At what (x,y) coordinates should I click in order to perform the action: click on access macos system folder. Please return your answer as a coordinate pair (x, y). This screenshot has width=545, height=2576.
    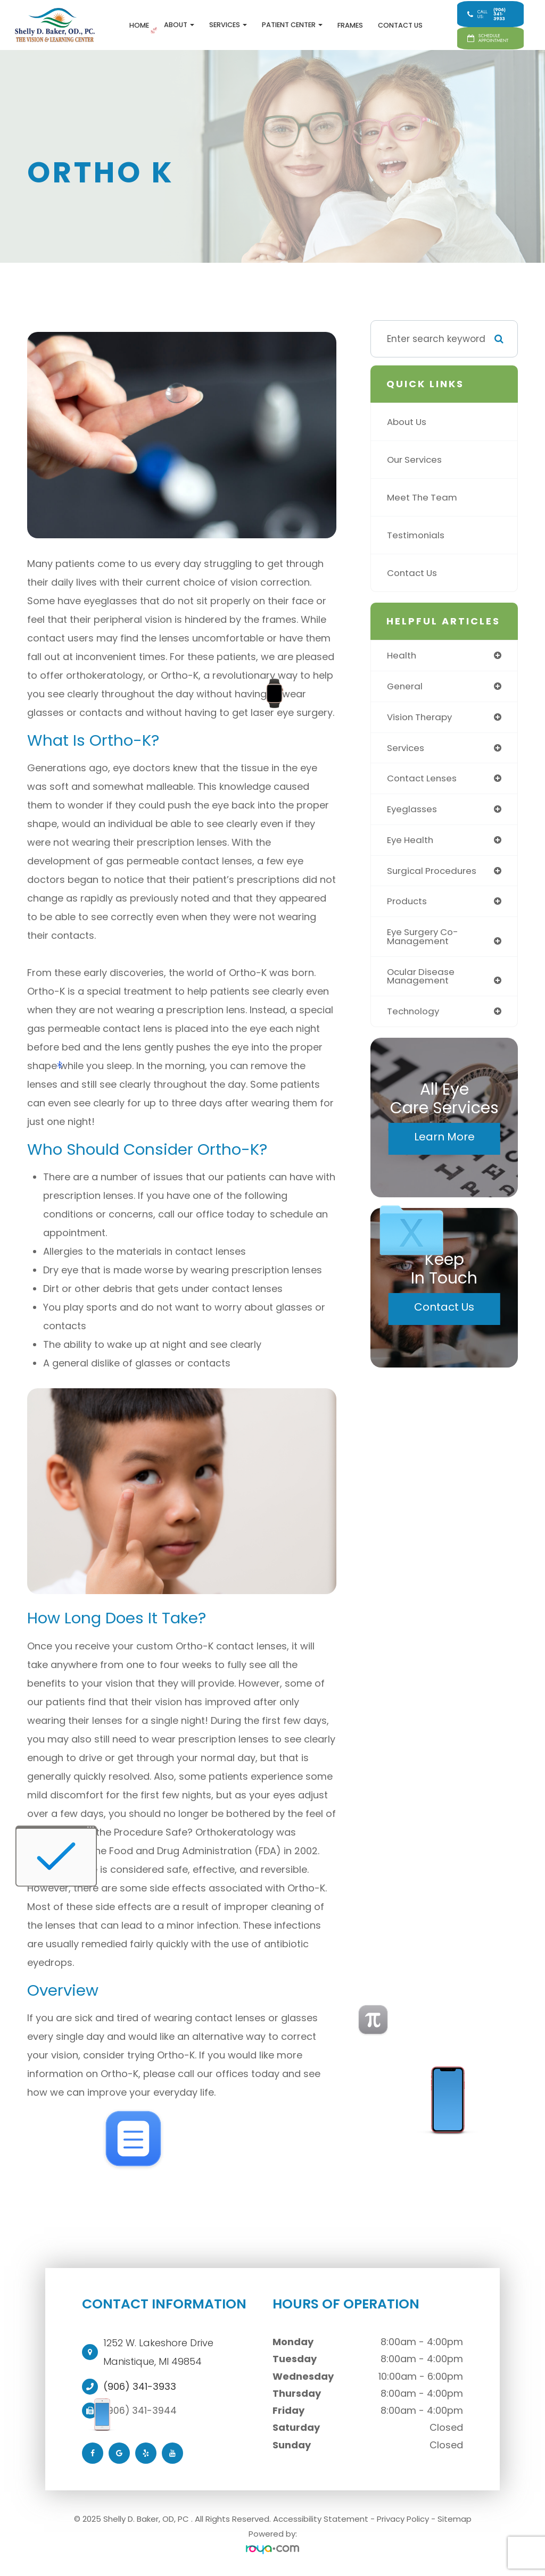
    Looking at the image, I should click on (411, 1230).